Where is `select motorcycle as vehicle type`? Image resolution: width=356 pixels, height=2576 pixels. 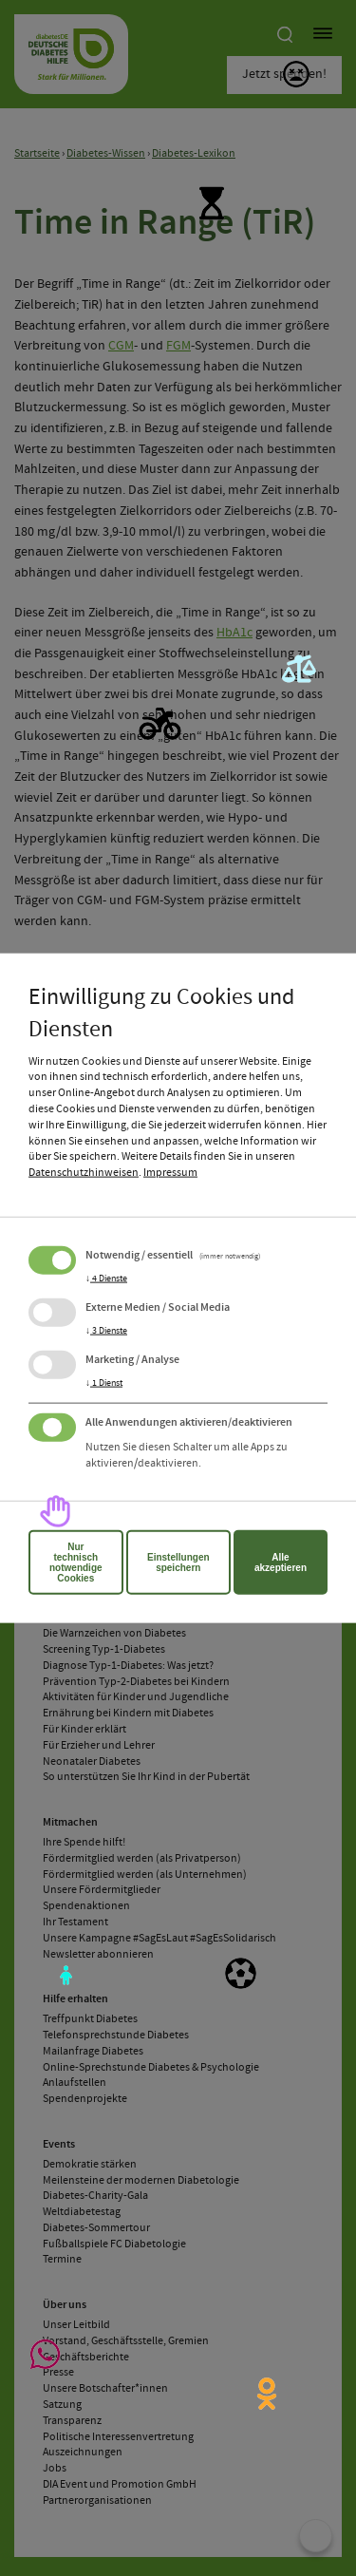 select motorcycle as vehicle type is located at coordinates (159, 724).